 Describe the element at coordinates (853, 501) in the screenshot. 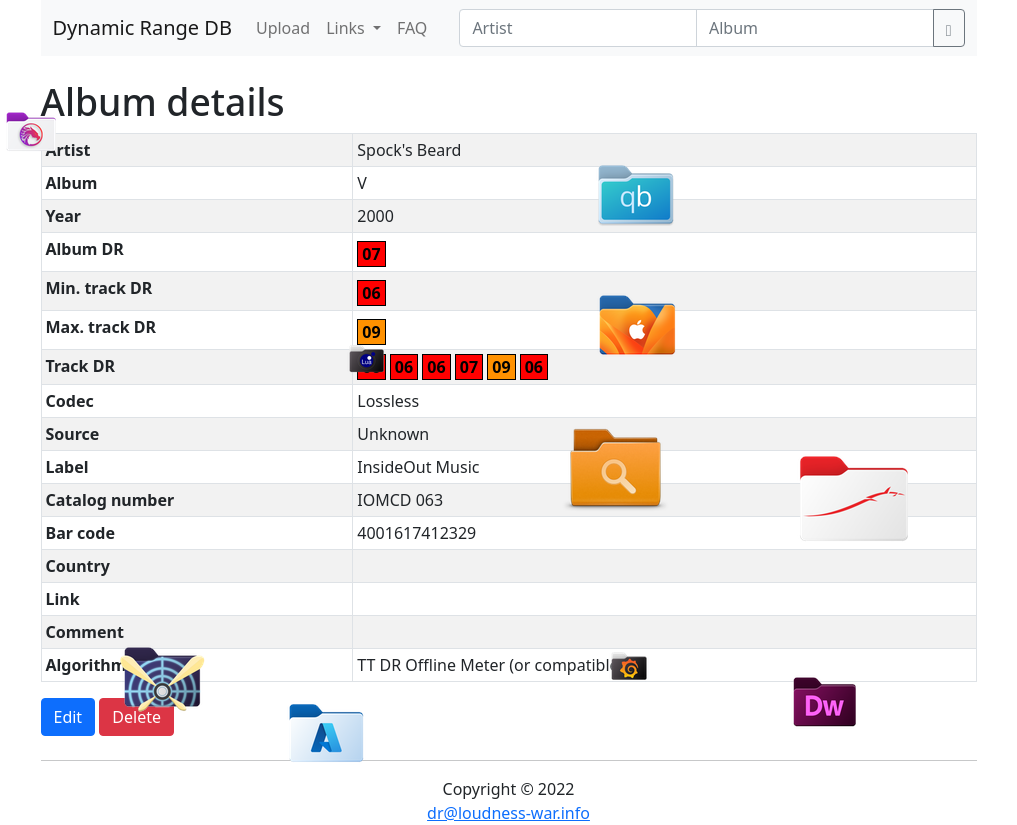

I see `open bitdefender security folder` at that location.